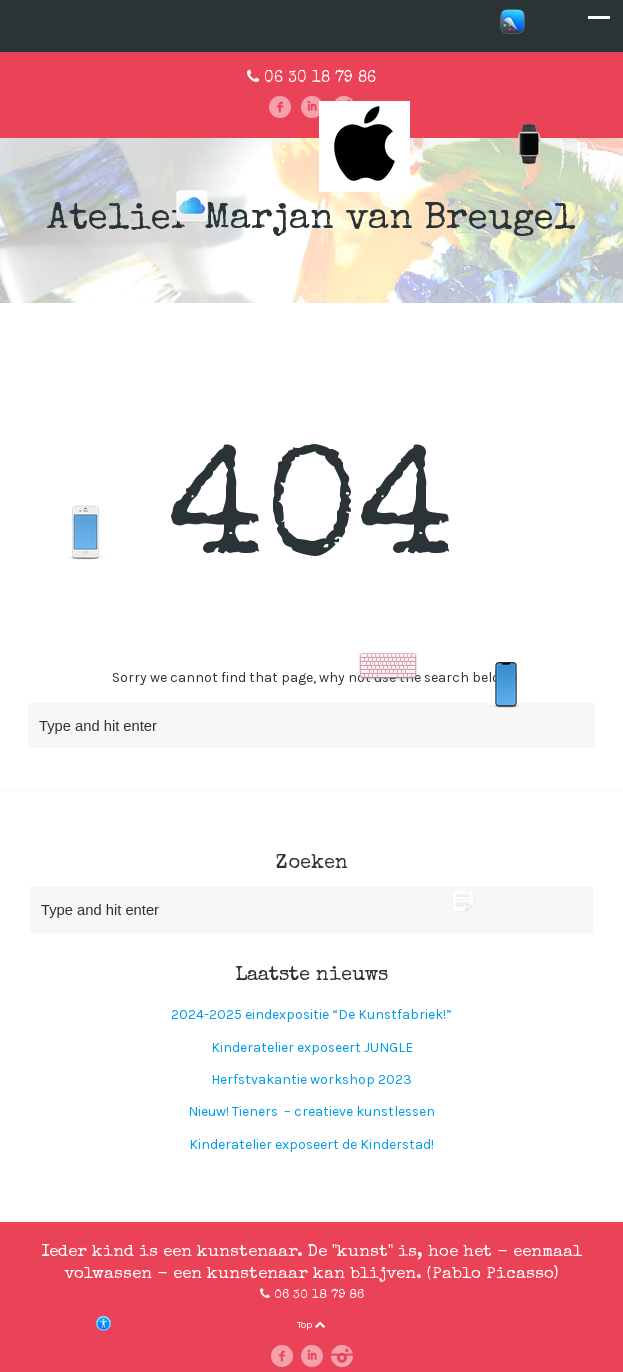 Image resolution: width=623 pixels, height=1372 pixels. What do you see at coordinates (85, 531) in the screenshot?
I see `view connected iPhone device` at bounding box center [85, 531].